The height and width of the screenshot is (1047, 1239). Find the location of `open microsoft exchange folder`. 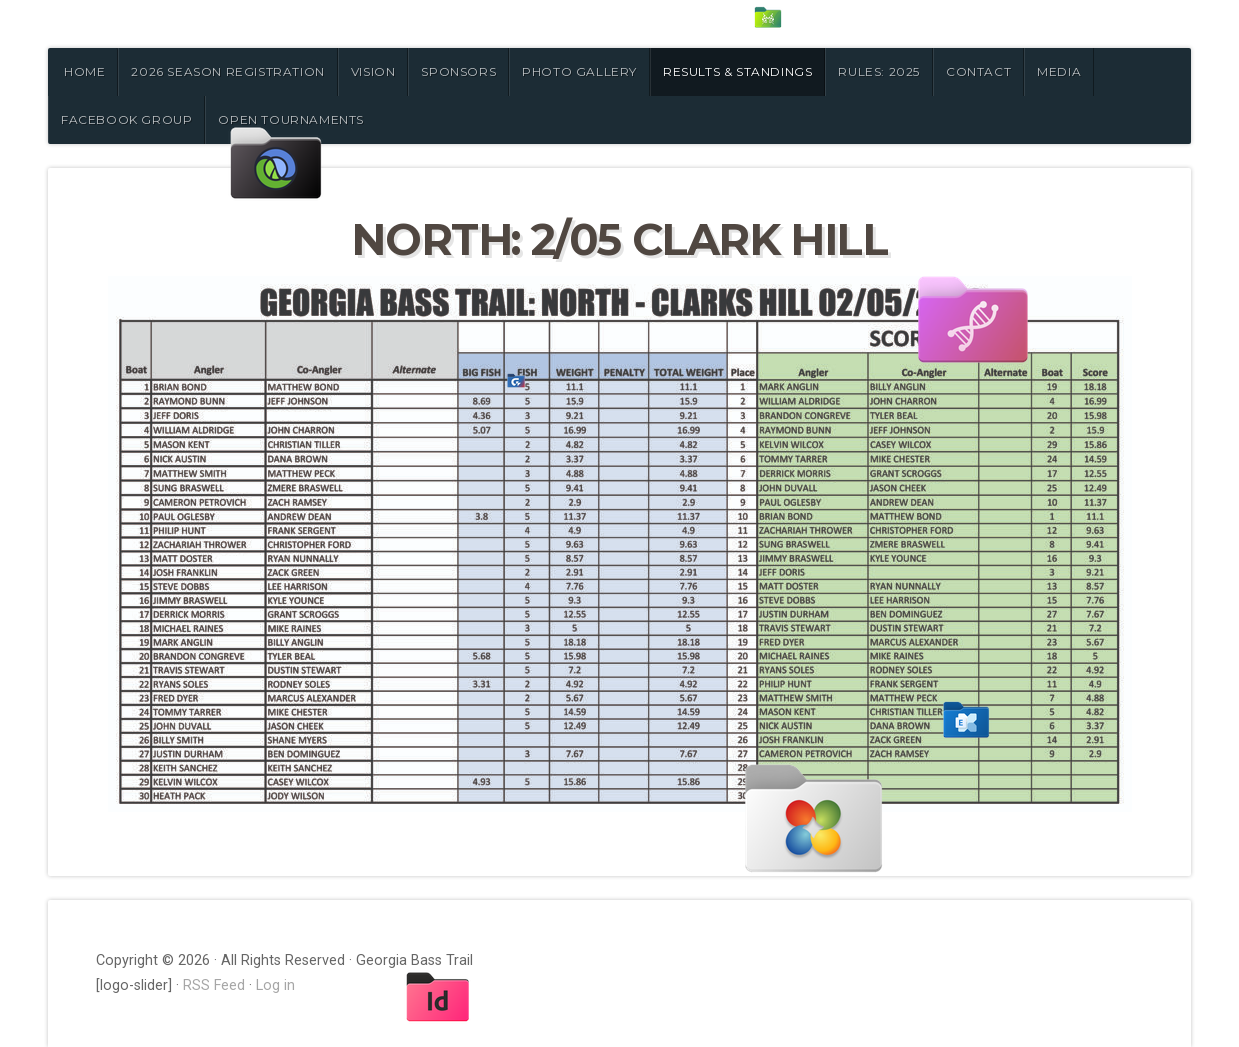

open microsoft exchange folder is located at coordinates (966, 721).